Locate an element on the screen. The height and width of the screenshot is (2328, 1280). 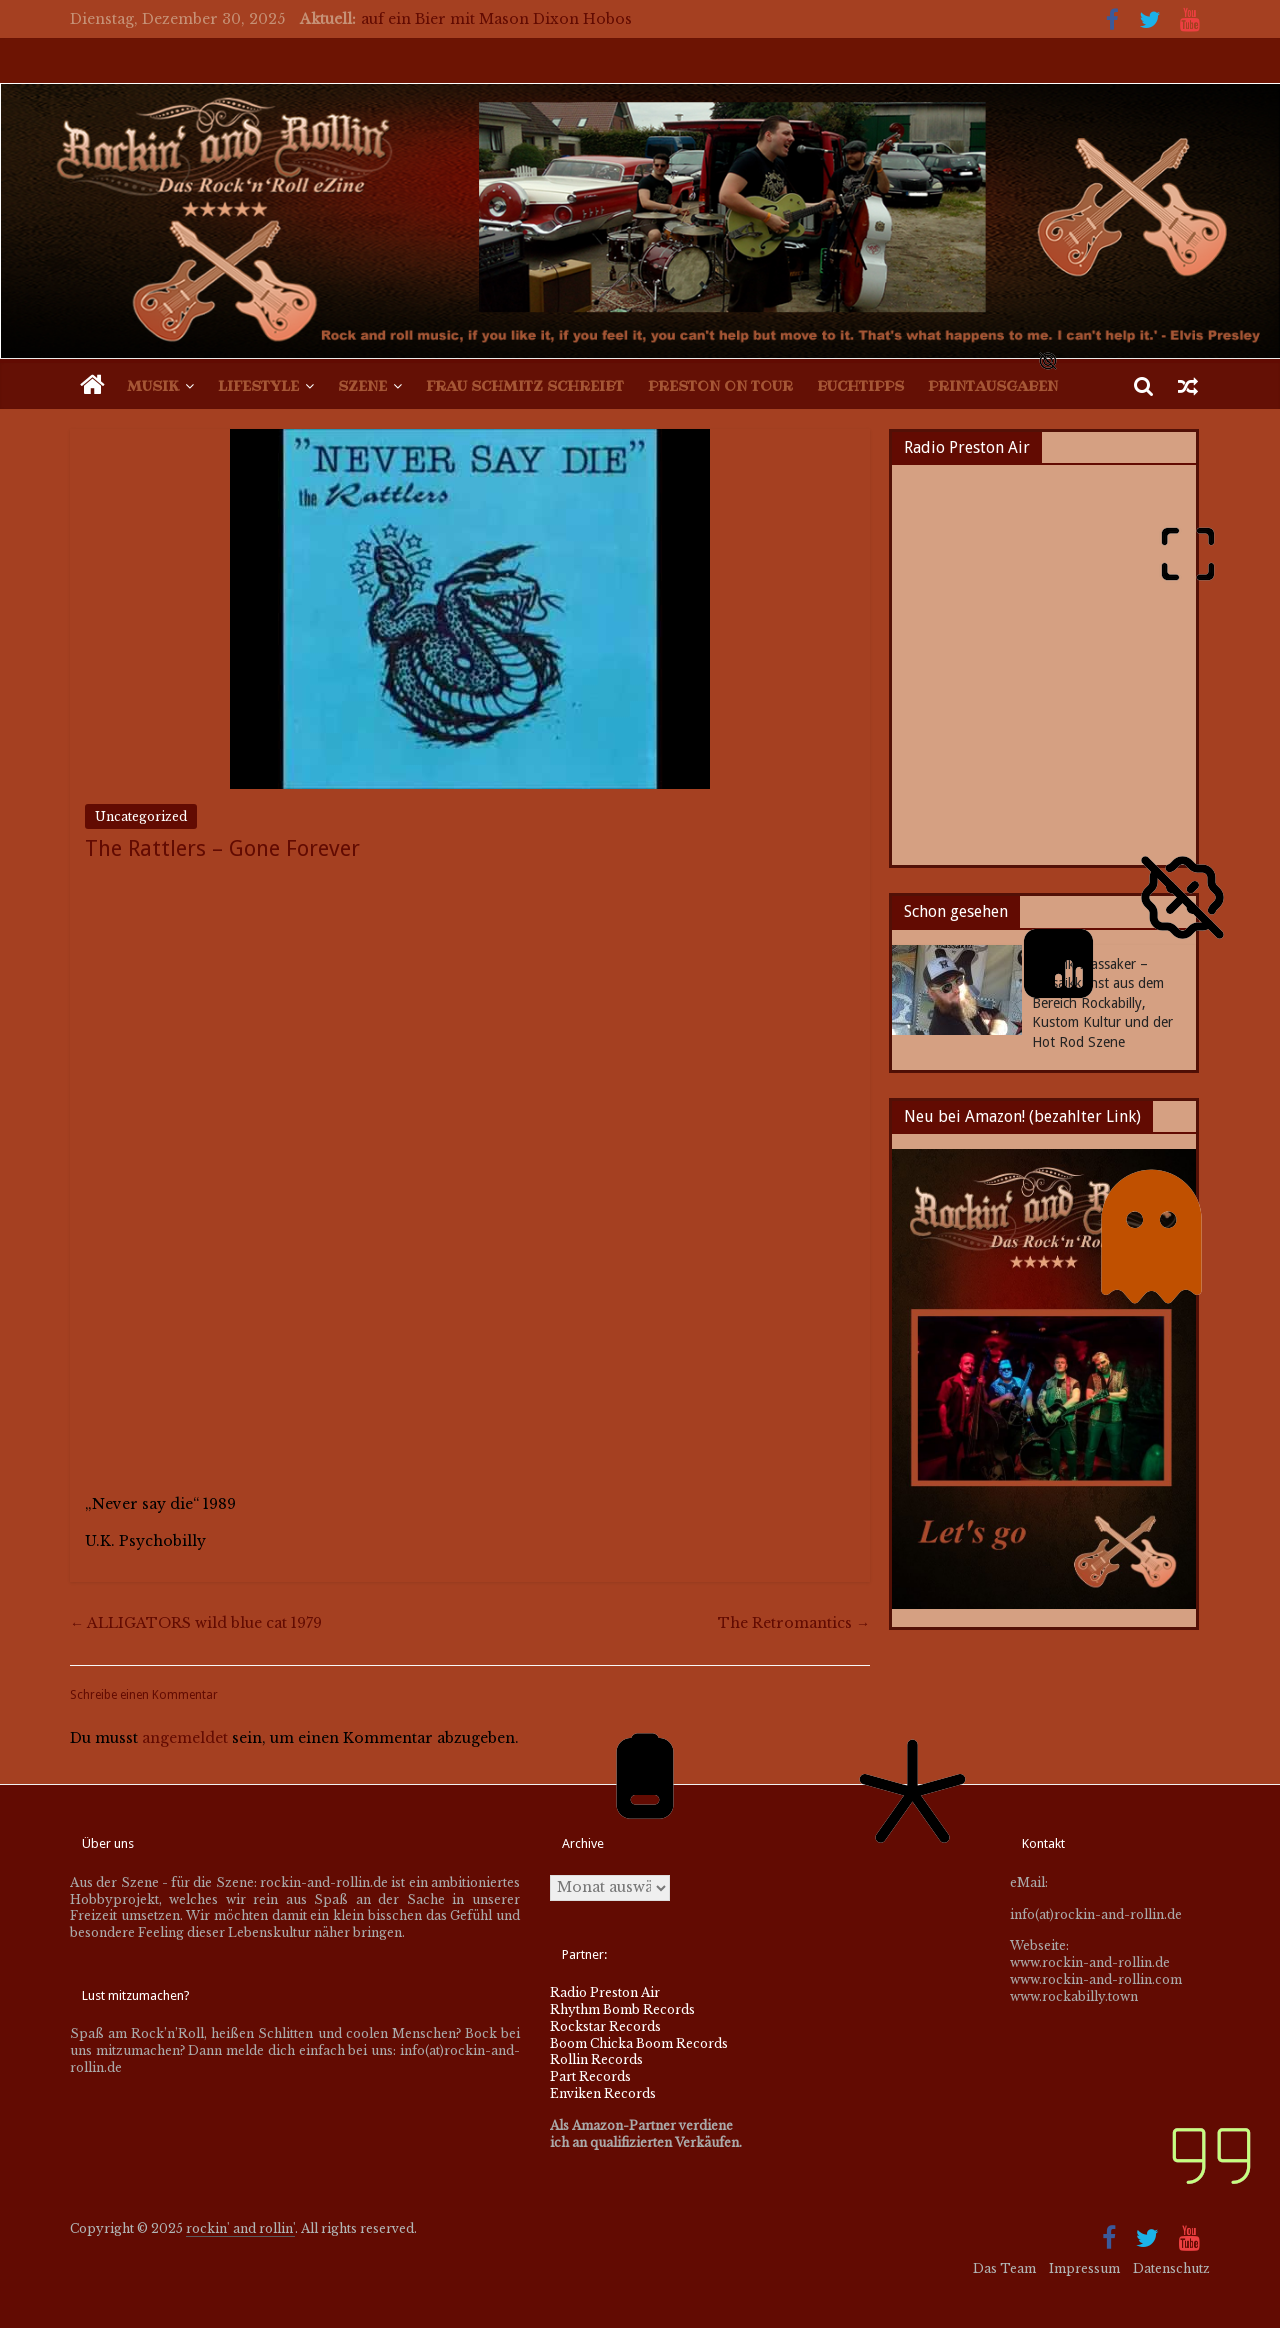
align content to bottom-right corner is located at coordinates (1058, 963).